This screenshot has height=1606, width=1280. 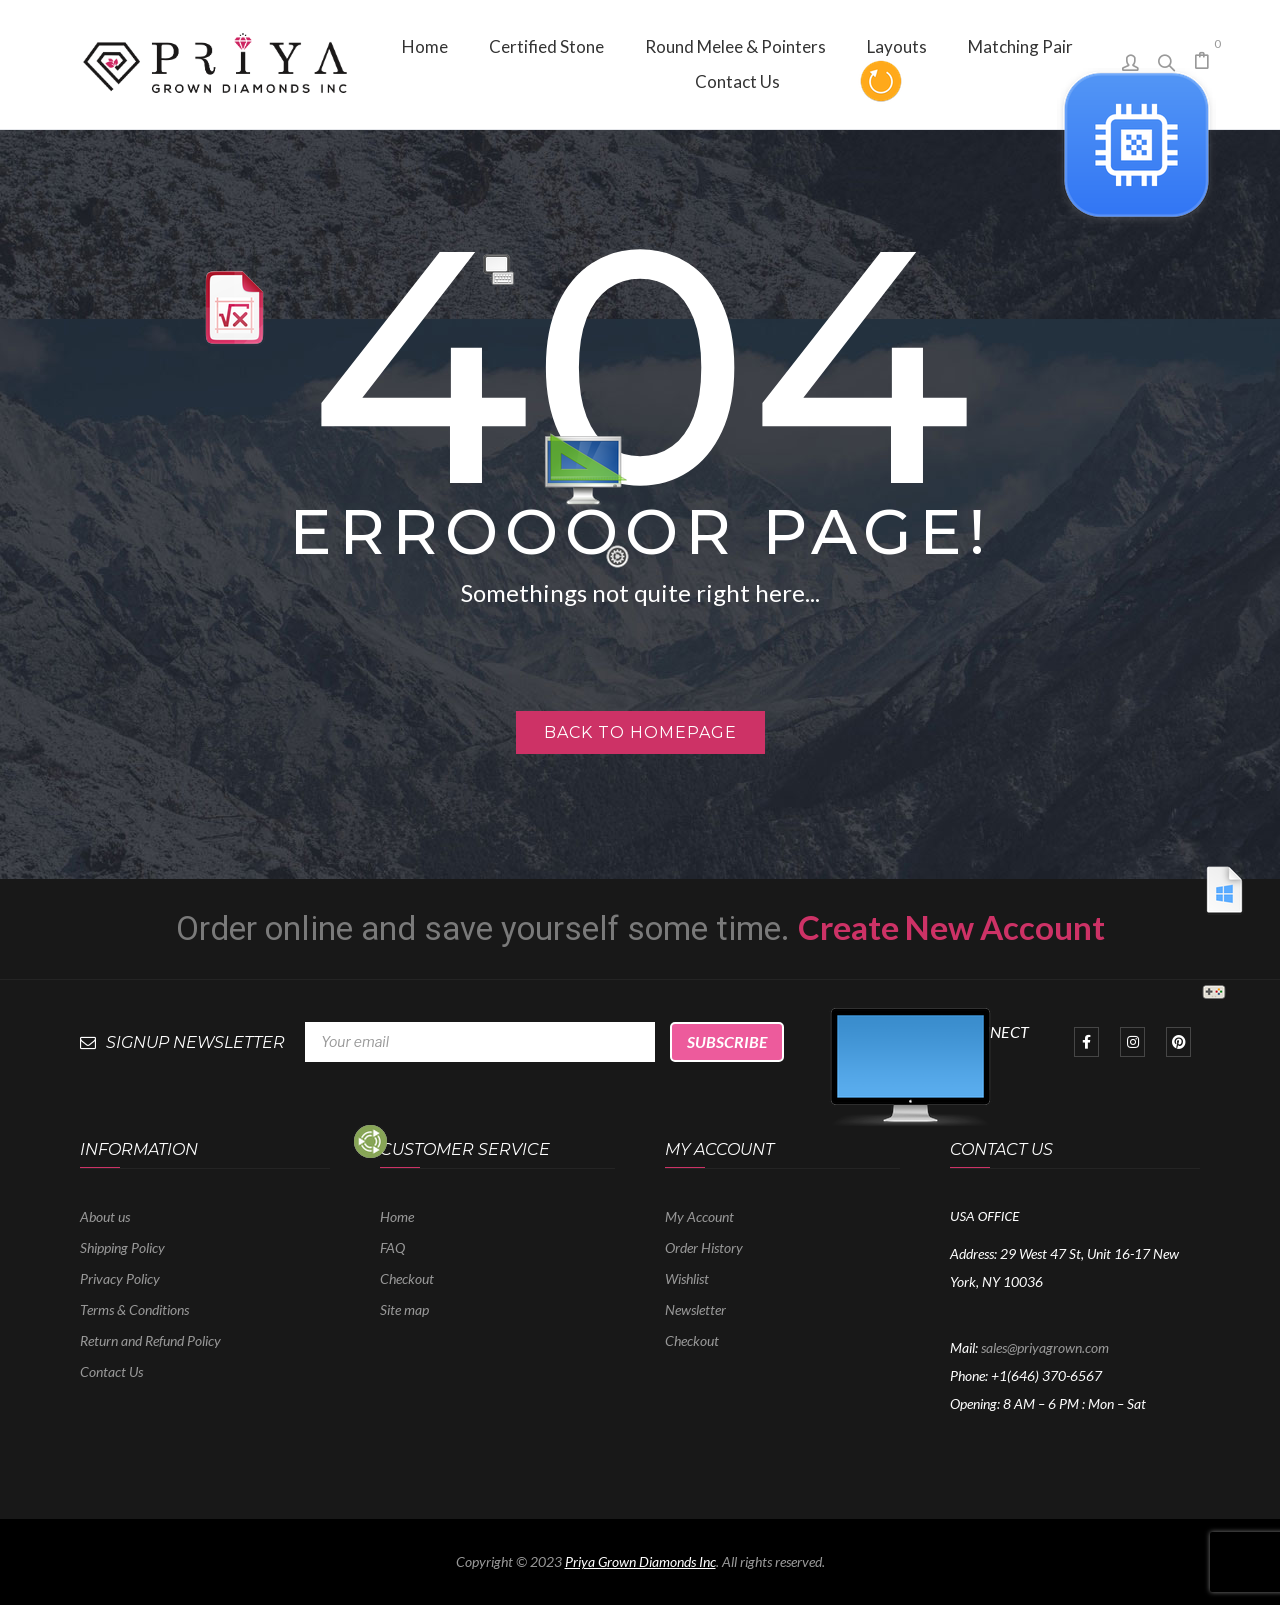 What do you see at coordinates (1136, 147) in the screenshot?
I see `access electronics or hardware settings` at bounding box center [1136, 147].